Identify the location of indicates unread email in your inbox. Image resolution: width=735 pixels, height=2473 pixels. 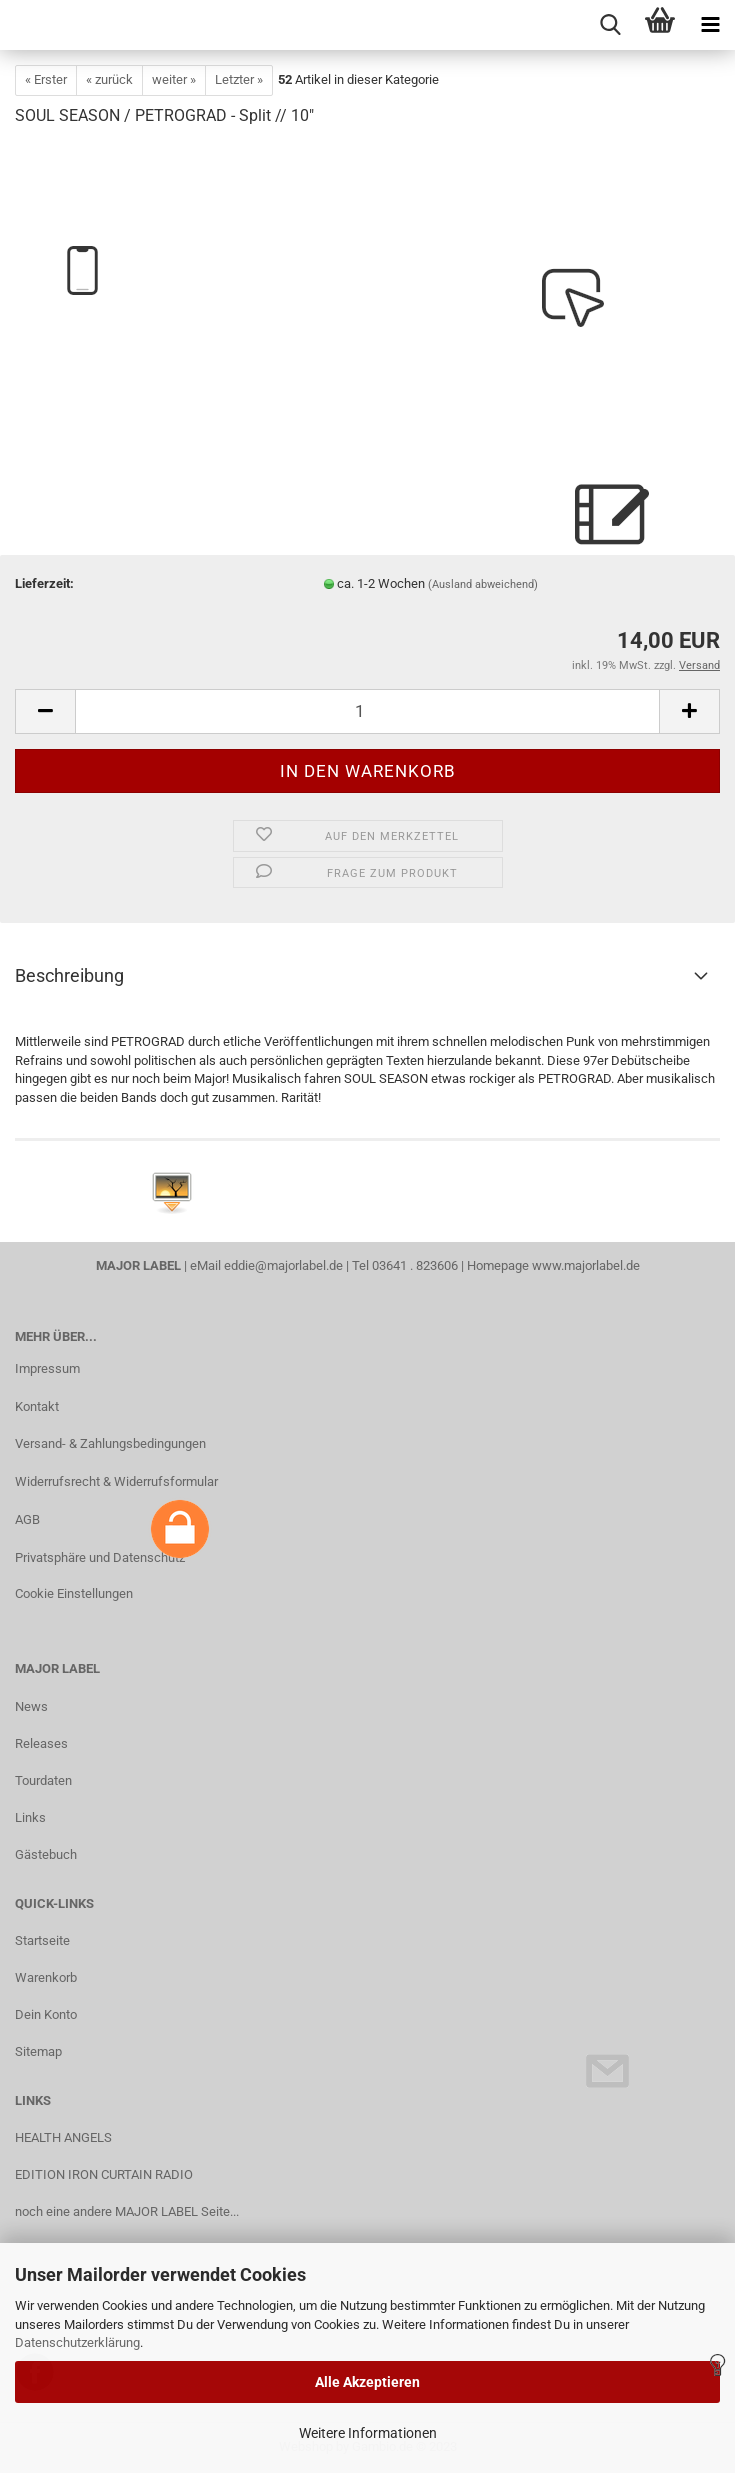
(607, 2069).